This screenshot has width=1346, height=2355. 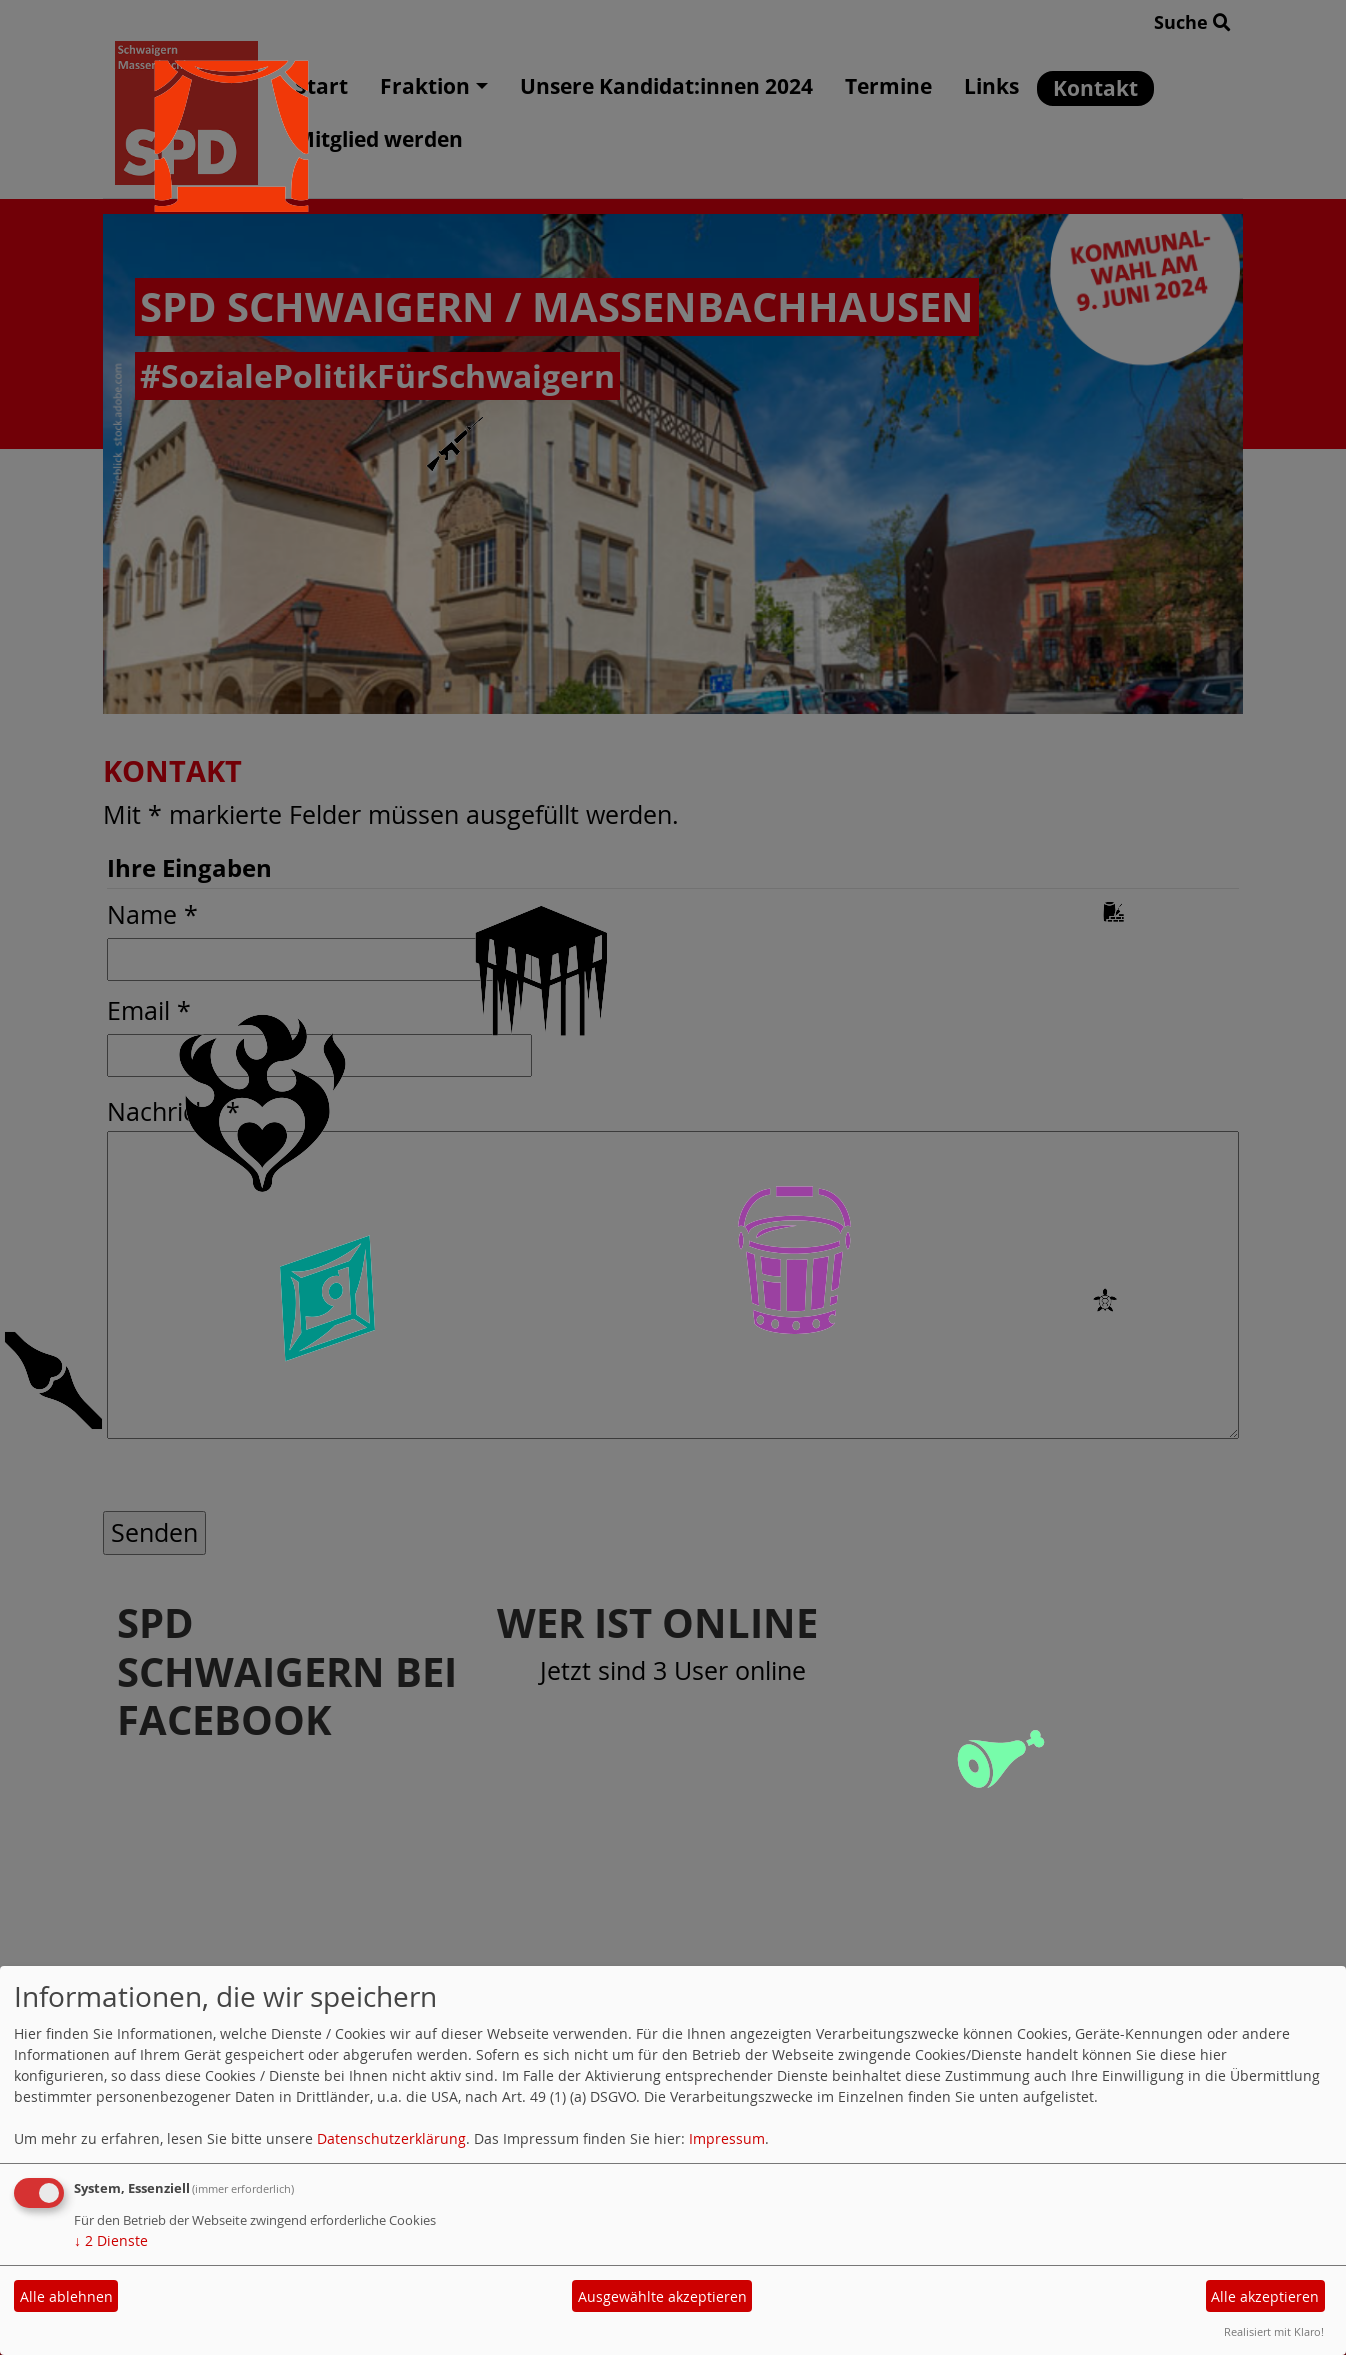 I want to click on select concrete or cement materials, so click(x=1113, y=911).